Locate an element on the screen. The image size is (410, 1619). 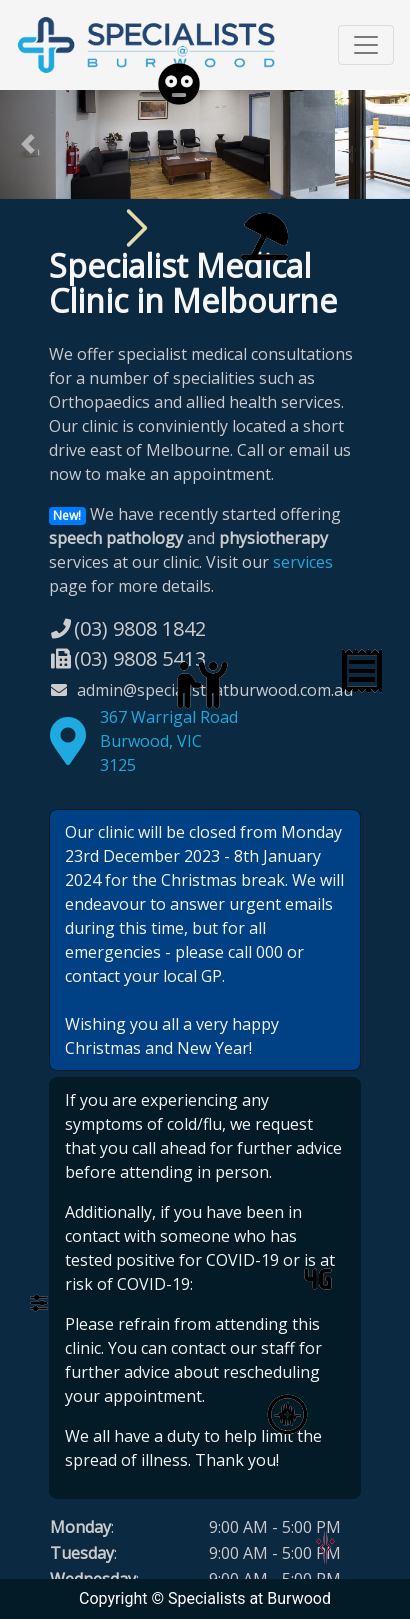
access vacation or time-off settings is located at coordinates (264, 236).